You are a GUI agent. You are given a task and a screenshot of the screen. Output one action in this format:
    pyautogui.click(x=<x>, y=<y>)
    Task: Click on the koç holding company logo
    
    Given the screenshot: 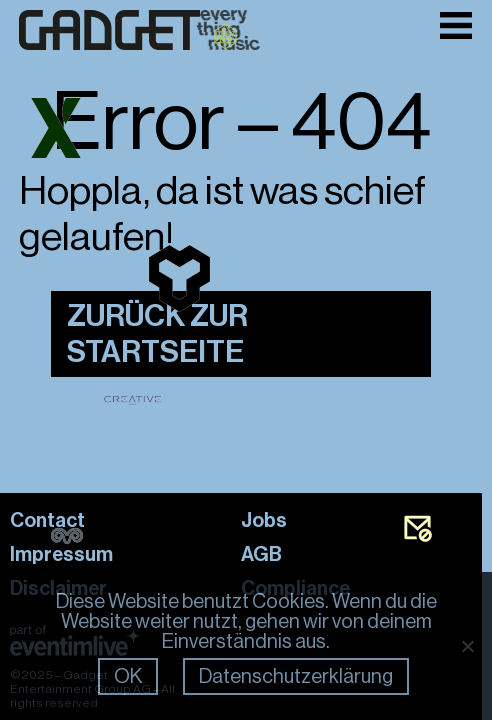 What is the action you would take?
    pyautogui.click(x=67, y=536)
    